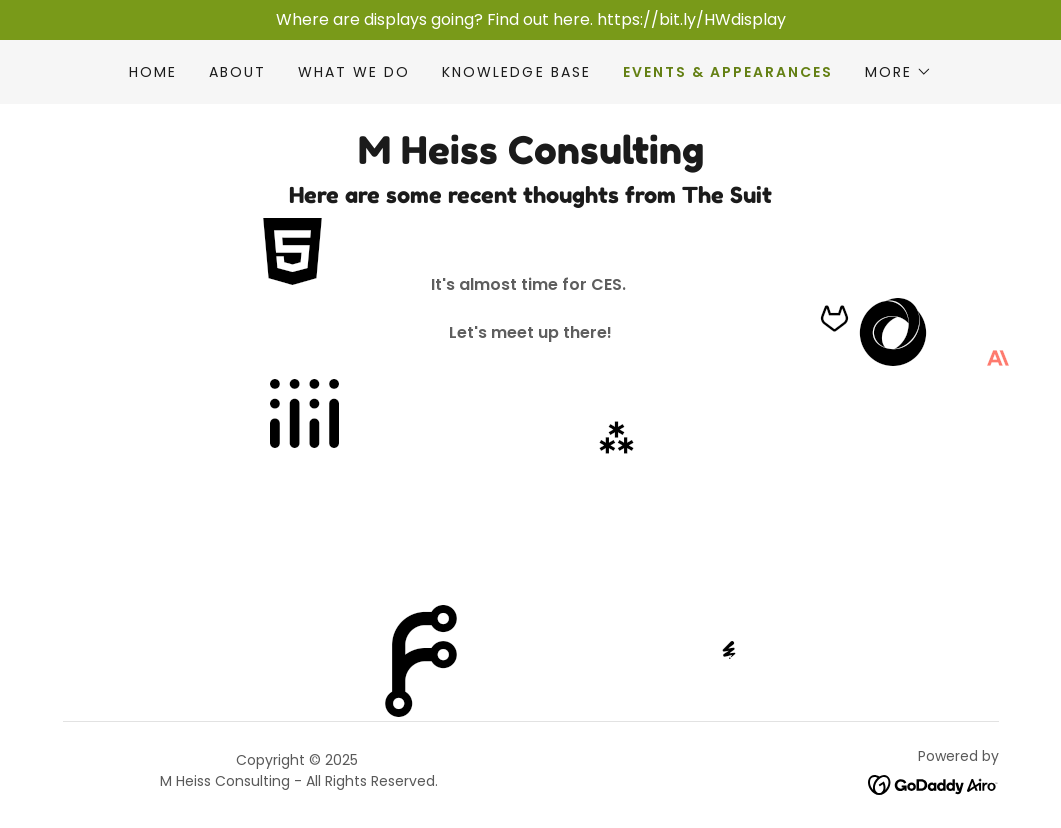 The width and height of the screenshot is (1061, 828). Describe the element at coordinates (834, 318) in the screenshot. I see `open GitLab repository` at that location.